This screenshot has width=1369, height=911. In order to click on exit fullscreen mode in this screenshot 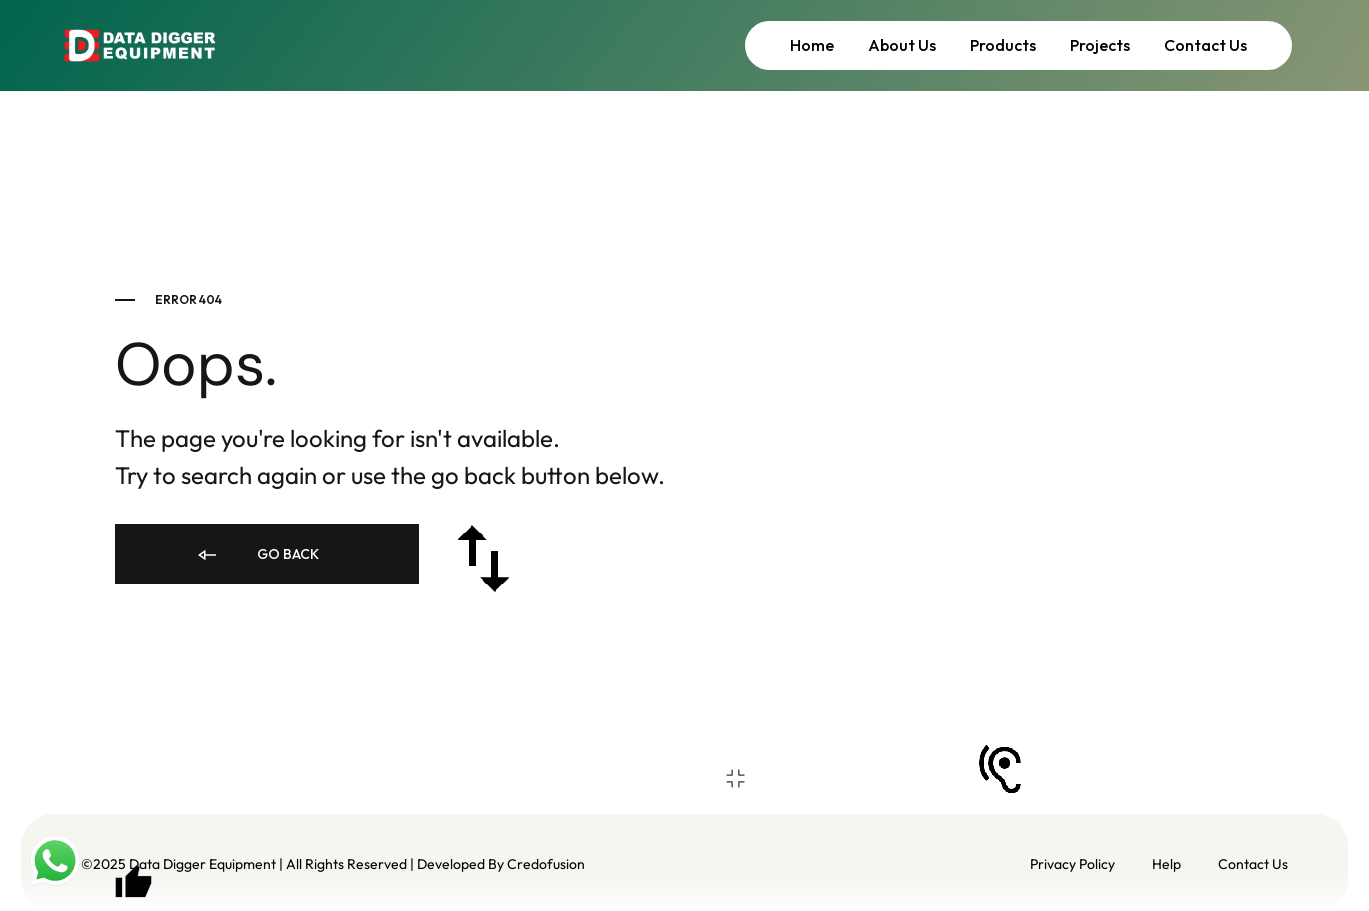, I will do `click(735, 778)`.